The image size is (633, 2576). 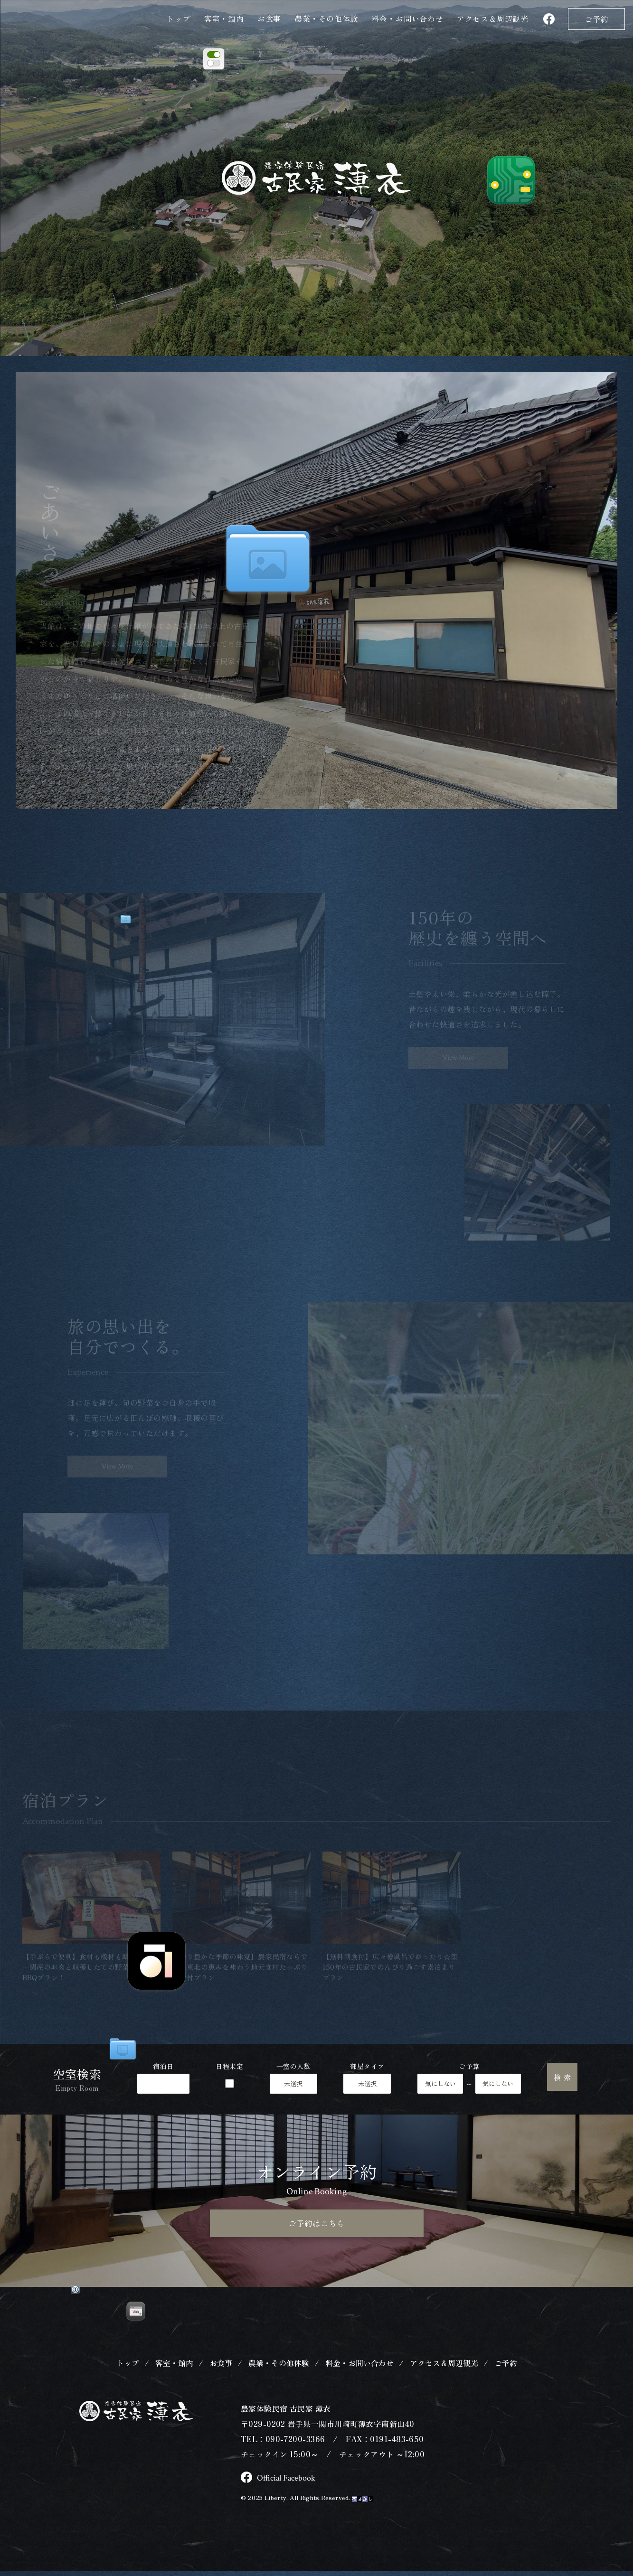 I want to click on open your music folder, so click(x=125, y=919).